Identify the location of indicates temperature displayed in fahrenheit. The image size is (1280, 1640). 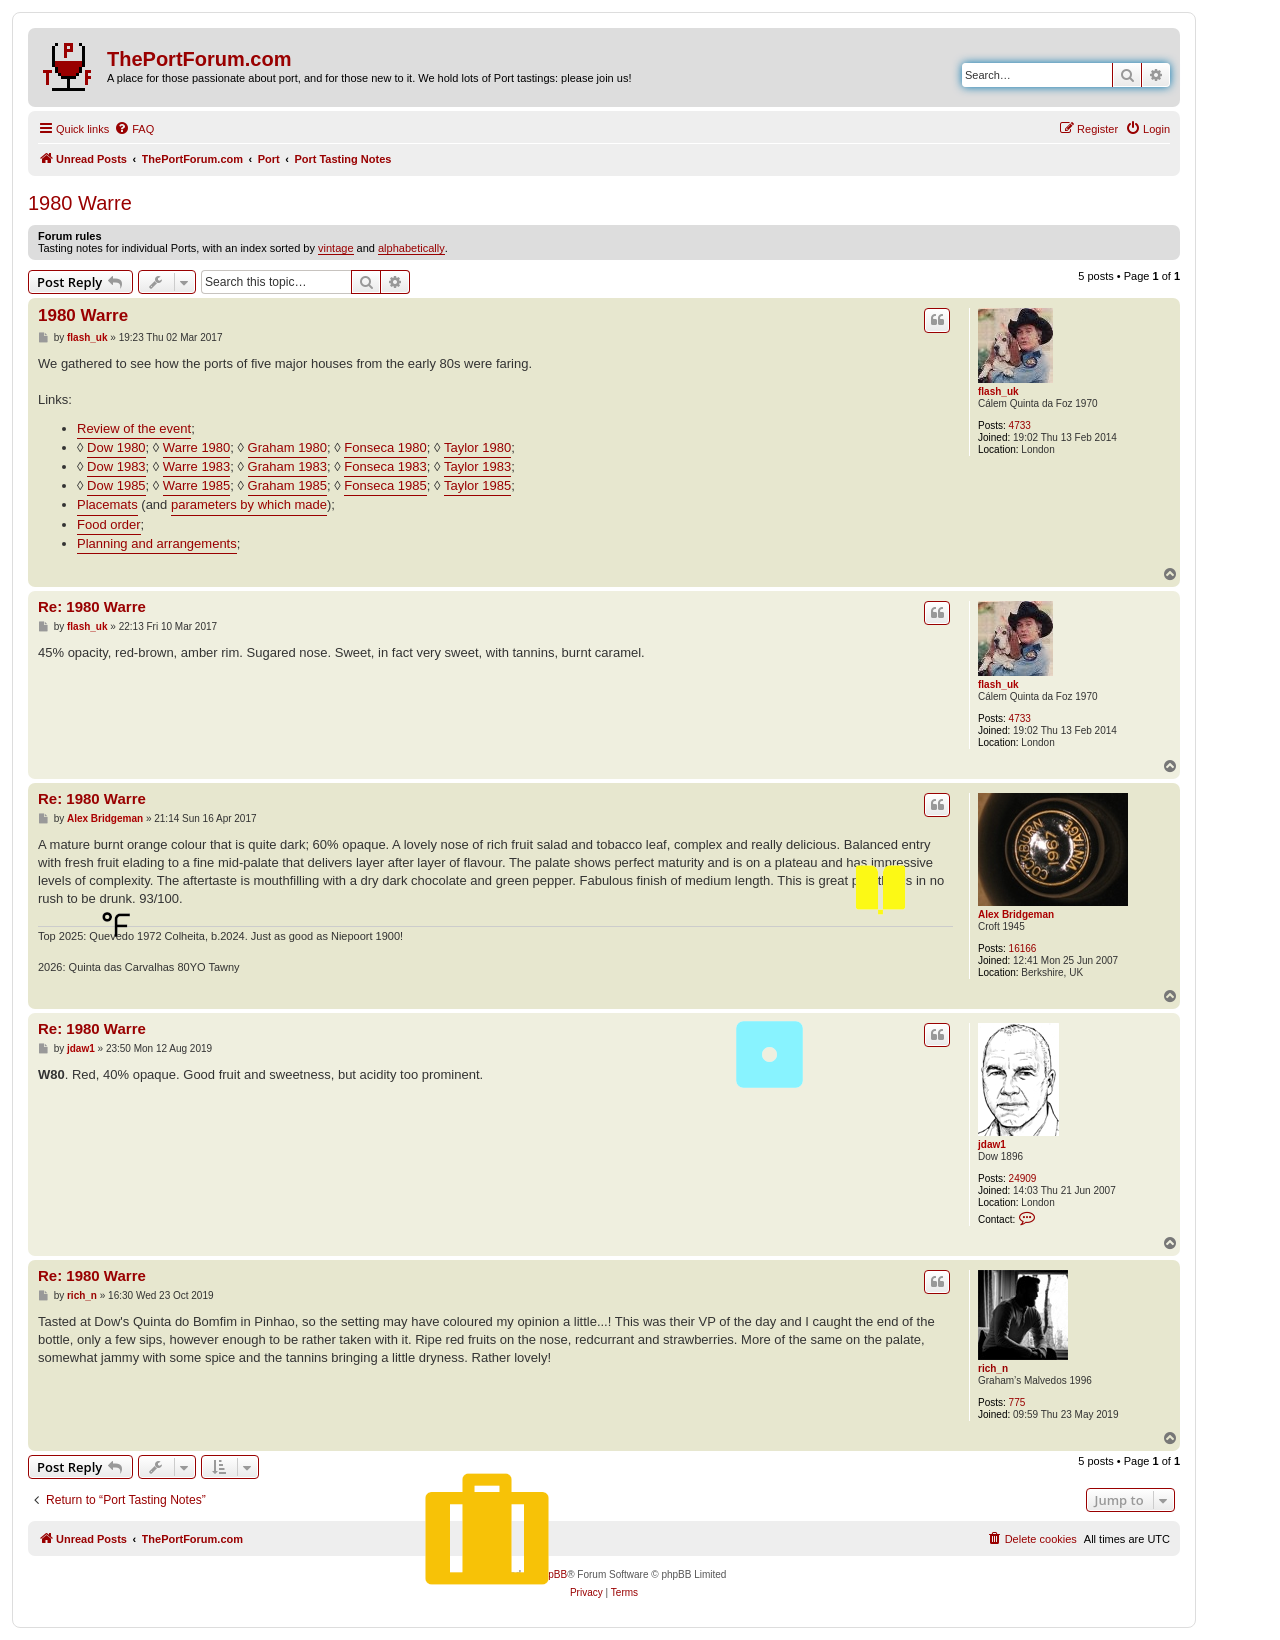
(117, 924).